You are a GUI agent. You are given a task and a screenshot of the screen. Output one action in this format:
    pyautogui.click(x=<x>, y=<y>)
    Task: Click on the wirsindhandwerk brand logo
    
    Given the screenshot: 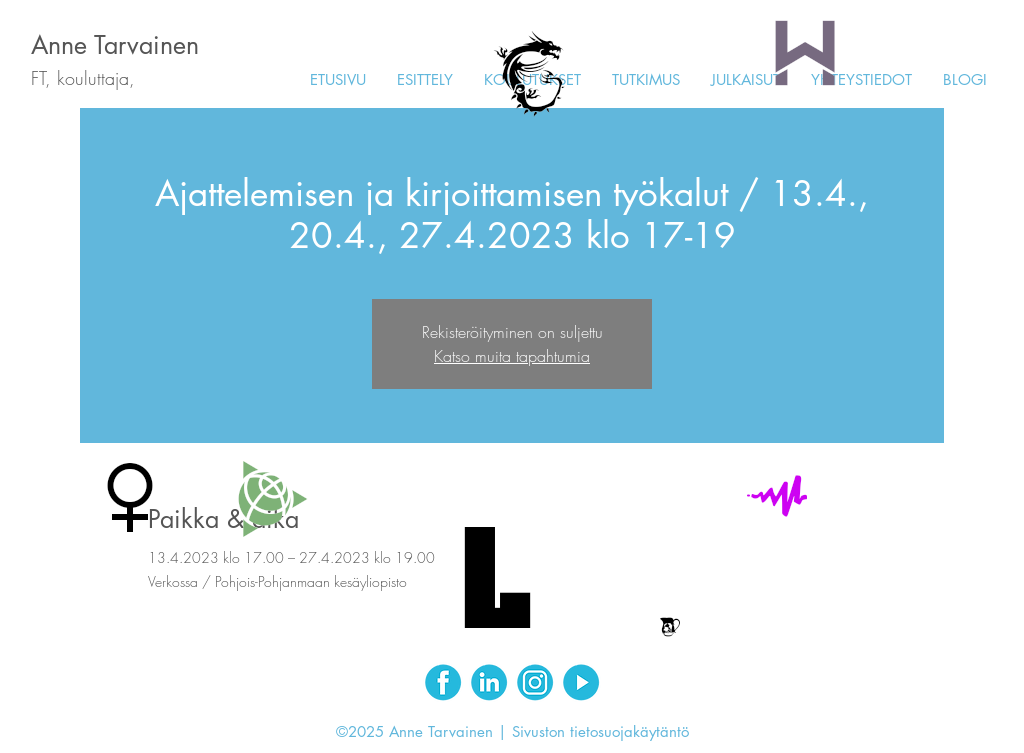 What is the action you would take?
    pyautogui.click(x=805, y=53)
    